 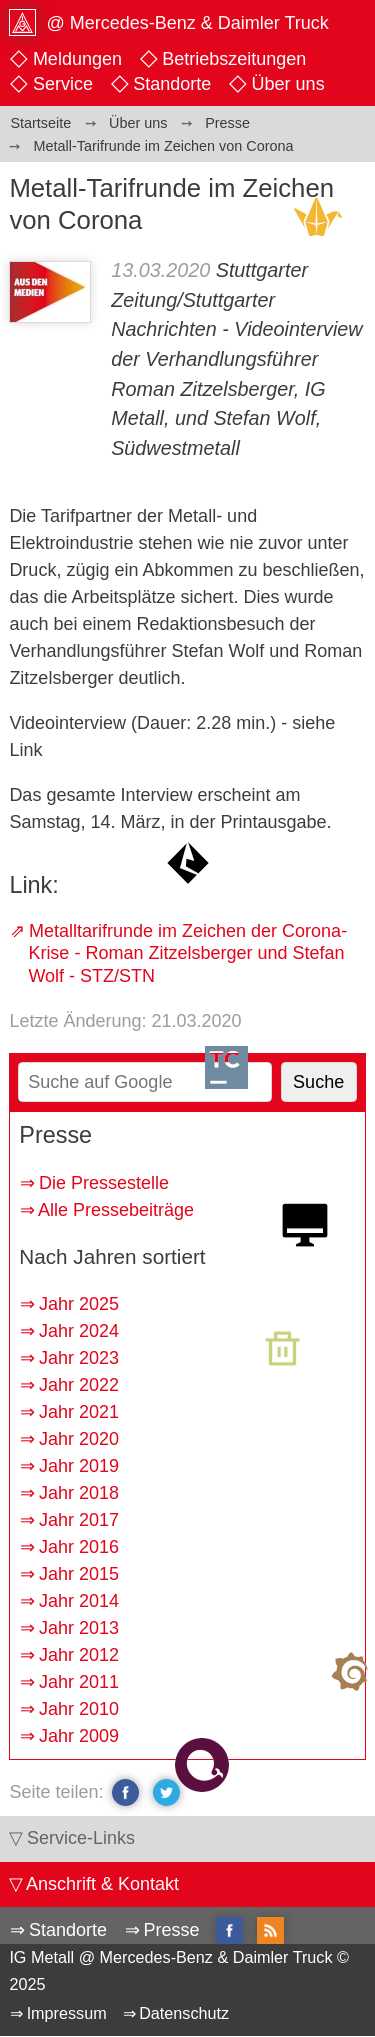 I want to click on mac desktop computer or imac device, so click(x=305, y=1224).